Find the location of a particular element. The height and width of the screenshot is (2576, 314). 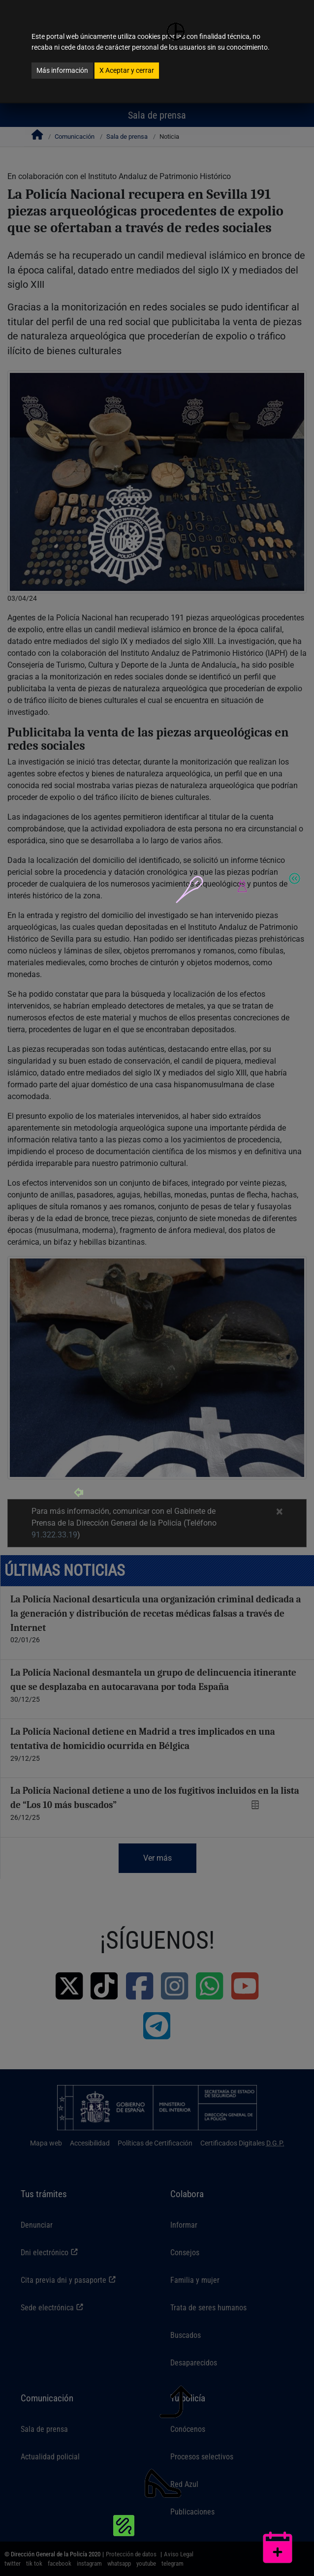

go back to the beginning is located at coordinates (294, 878).